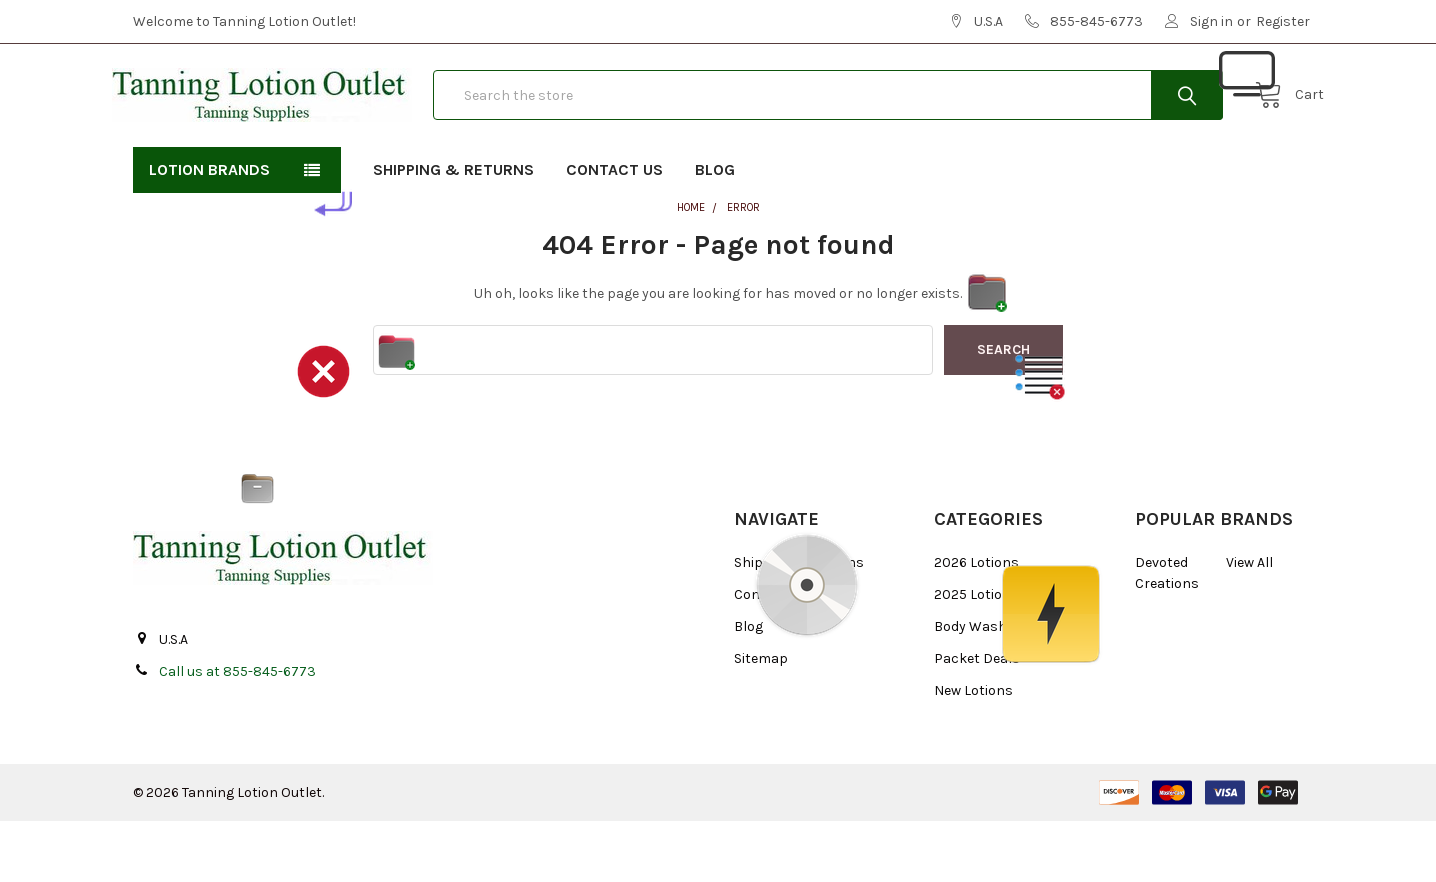 Image resolution: width=1436 pixels, height=882 pixels. Describe the element at coordinates (257, 488) in the screenshot. I see `open the file manager application` at that location.